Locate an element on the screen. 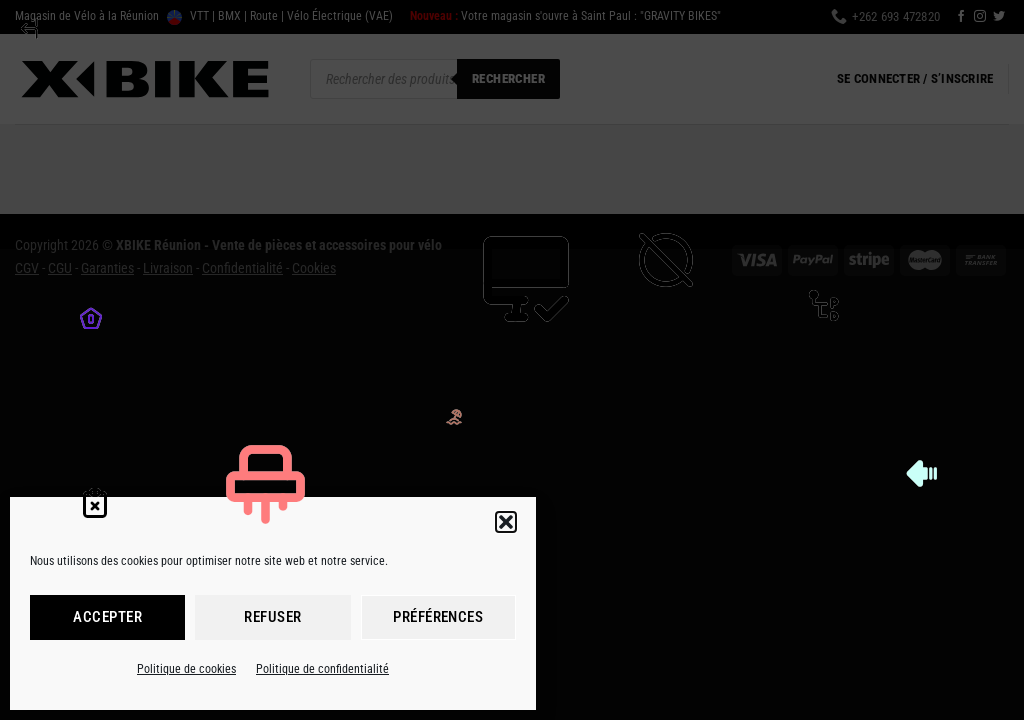 The image size is (1024, 720). select automatic transmission mode is located at coordinates (824, 305).